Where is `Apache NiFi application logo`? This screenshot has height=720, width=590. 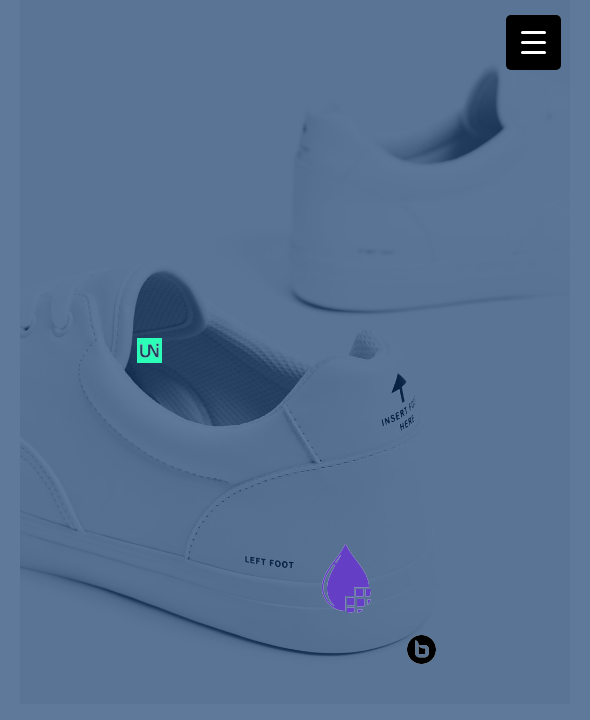 Apache NiFi application logo is located at coordinates (346, 578).